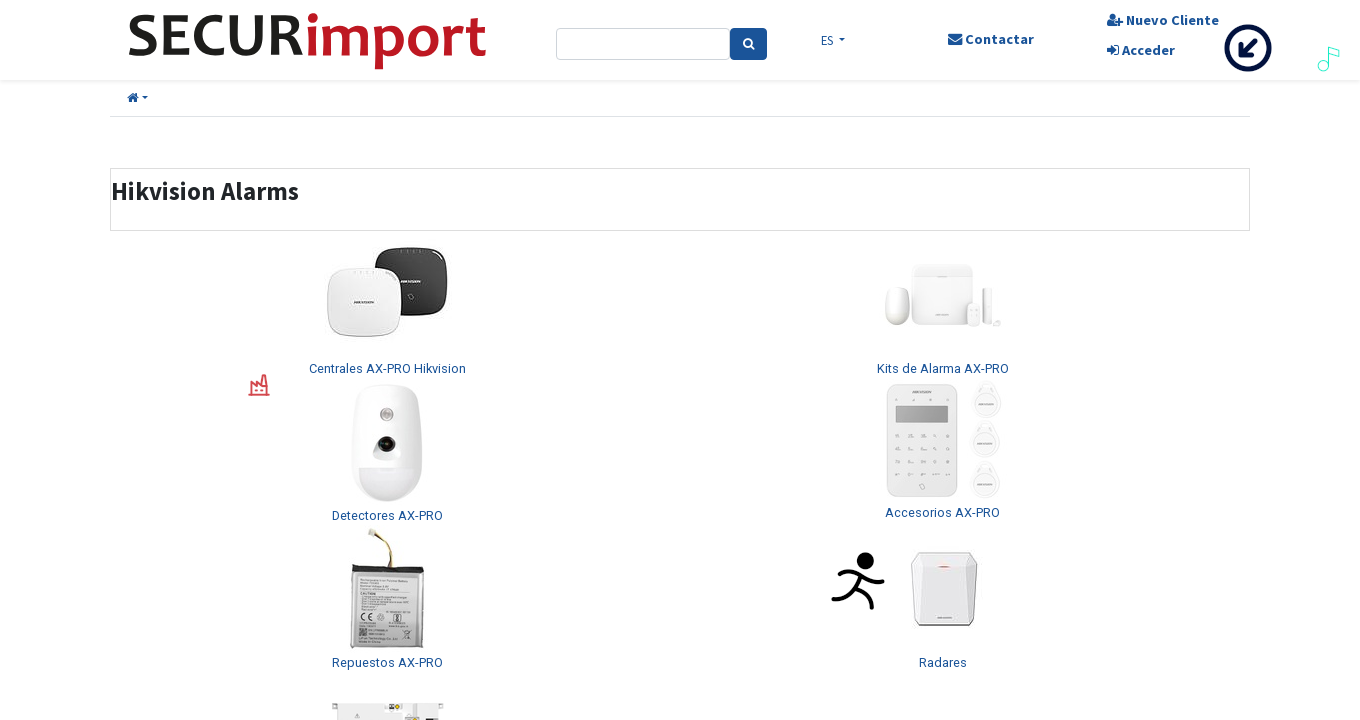 Image resolution: width=1360 pixels, height=720 pixels. What do you see at coordinates (859, 580) in the screenshot?
I see `start a running or fitness activity` at bounding box center [859, 580].